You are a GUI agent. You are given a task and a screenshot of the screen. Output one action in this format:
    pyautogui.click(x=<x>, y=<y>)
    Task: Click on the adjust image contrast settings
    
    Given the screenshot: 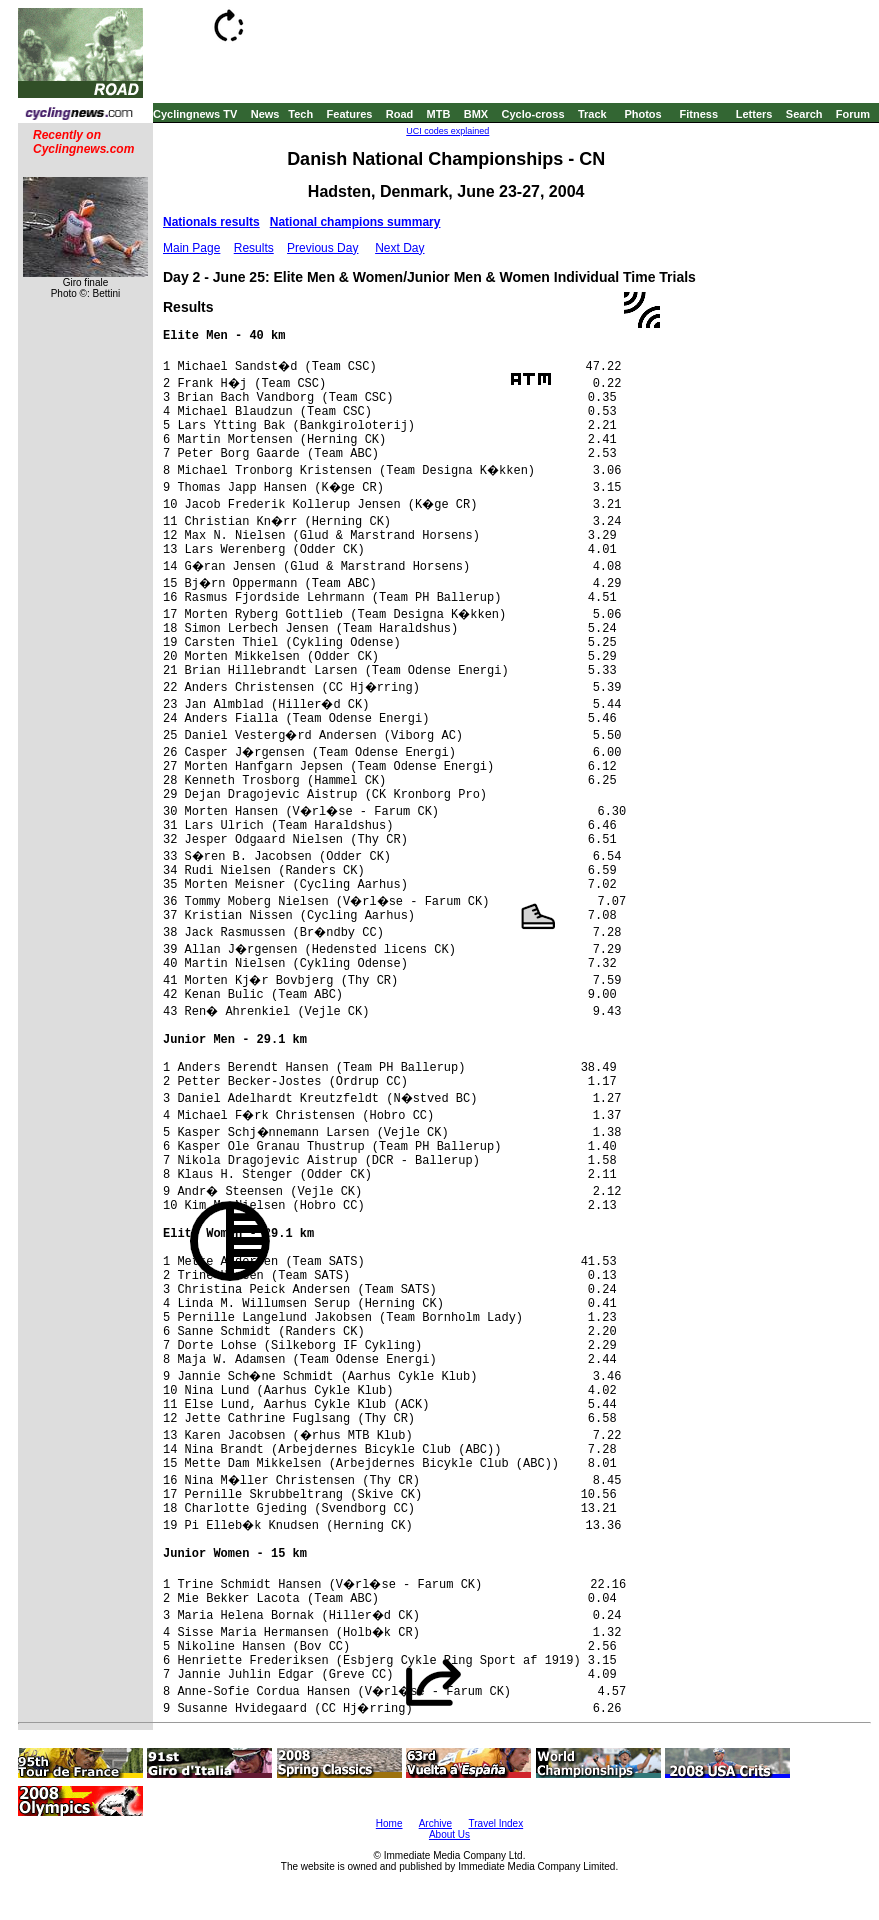 What is the action you would take?
    pyautogui.click(x=230, y=1241)
    